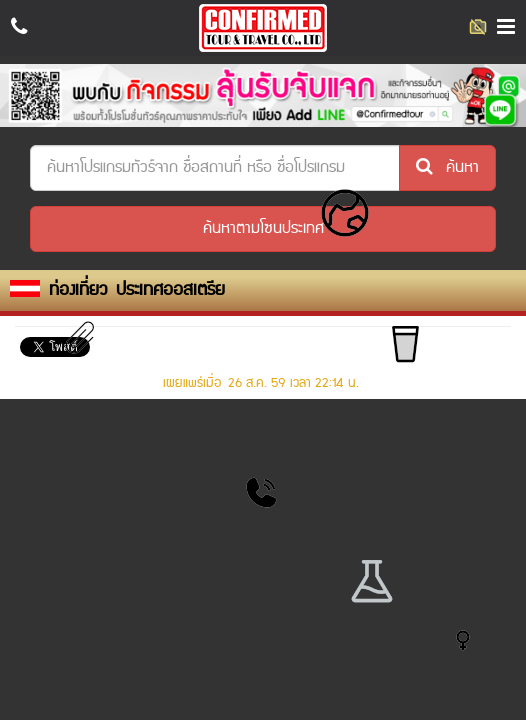 This screenshot has width=526, height=720. I want to click on camera is disabled or unavailable, so click(478, 27).